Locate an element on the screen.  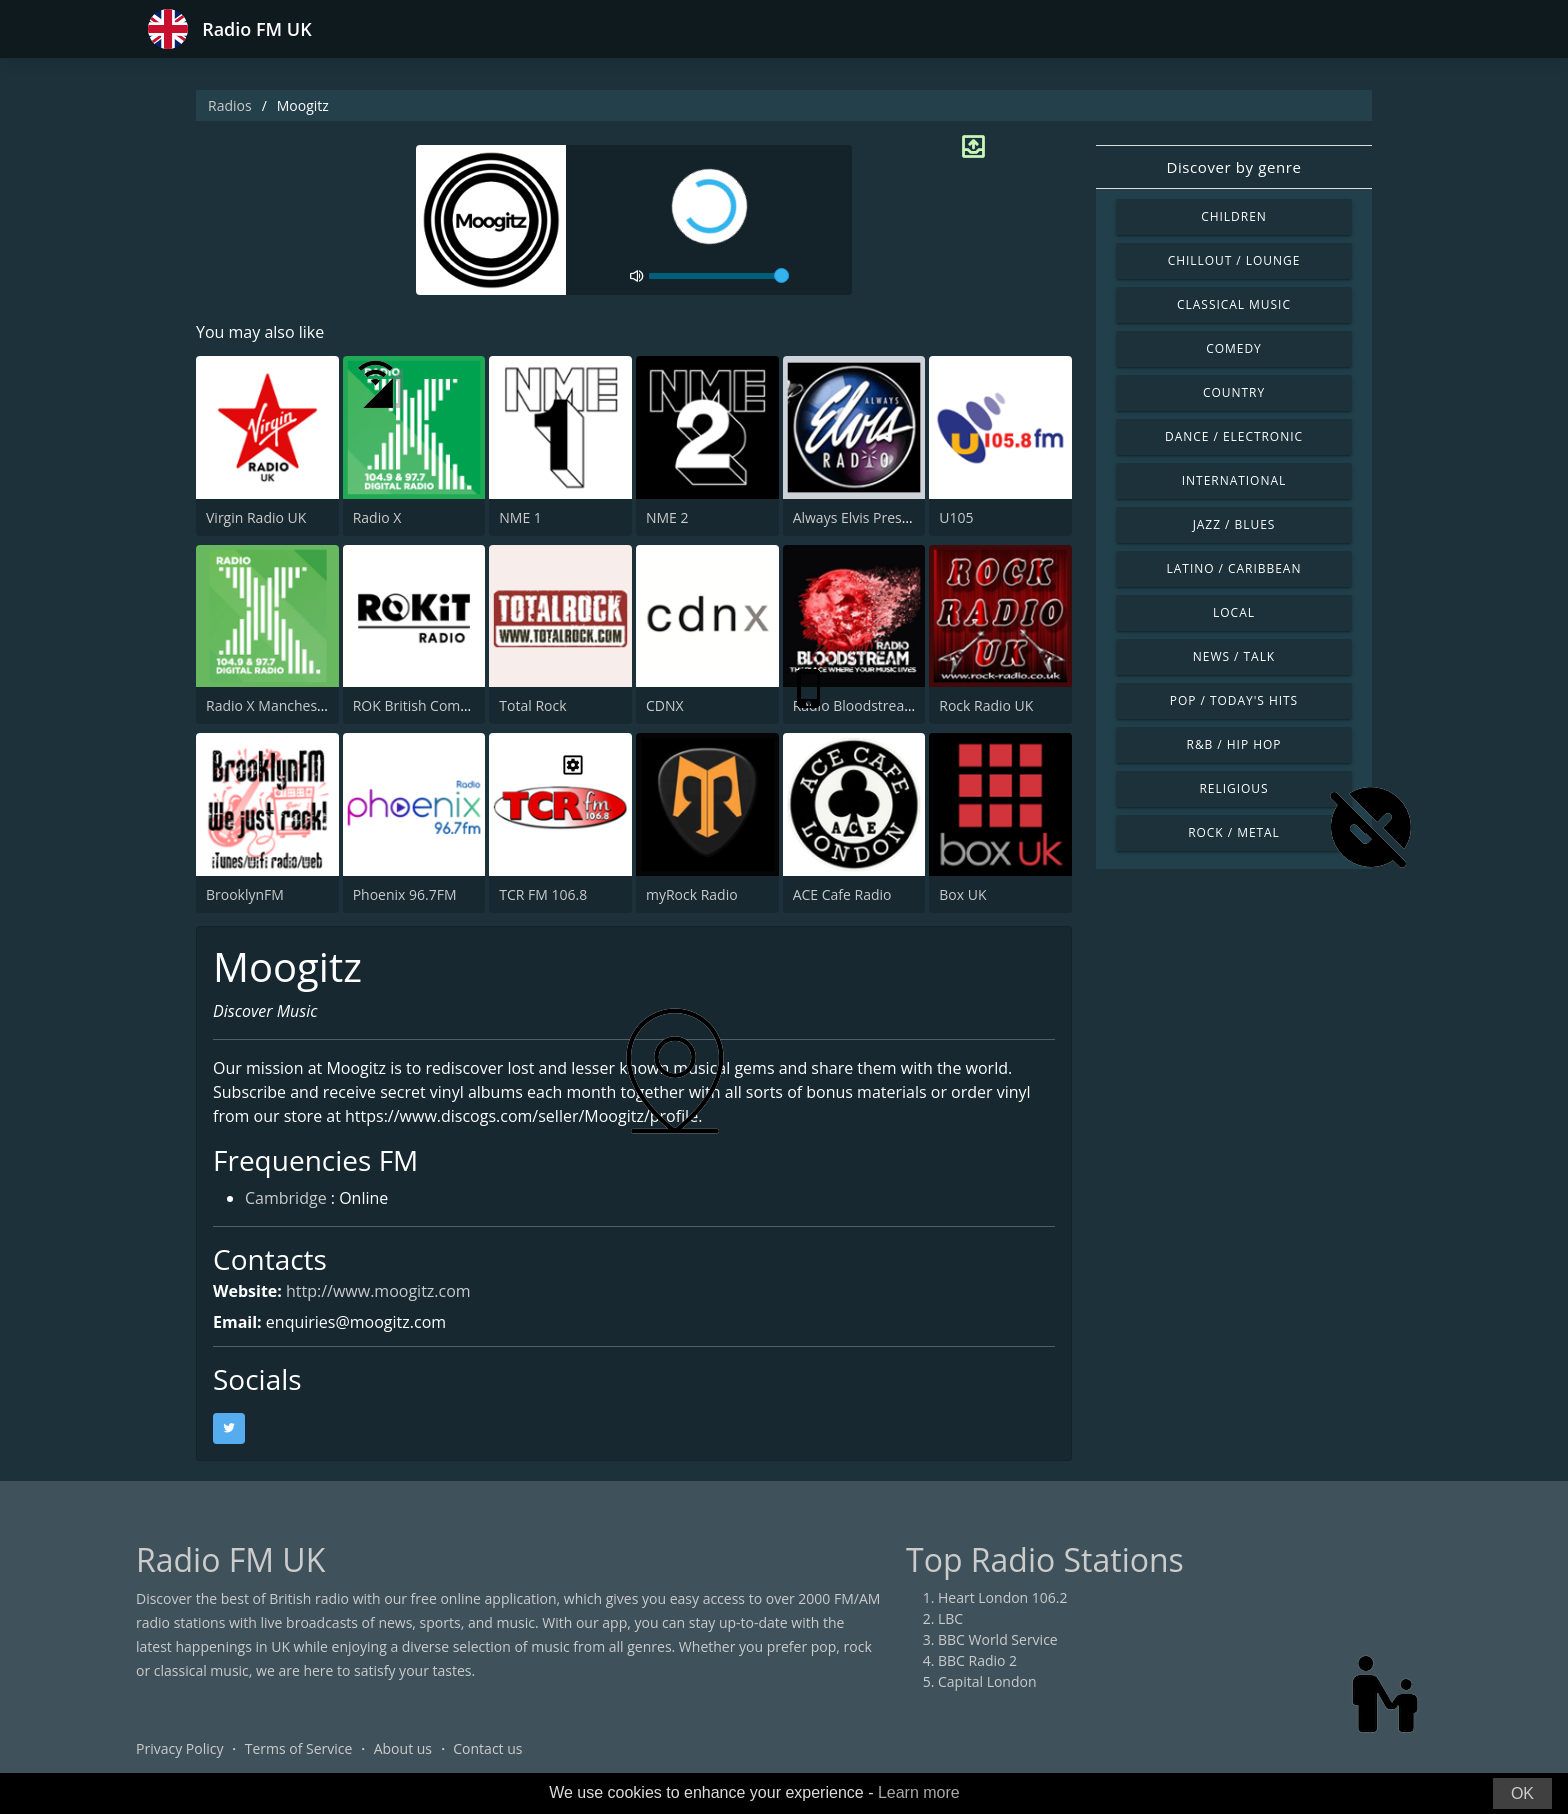
access application settings is located at coordinates (573, 765).